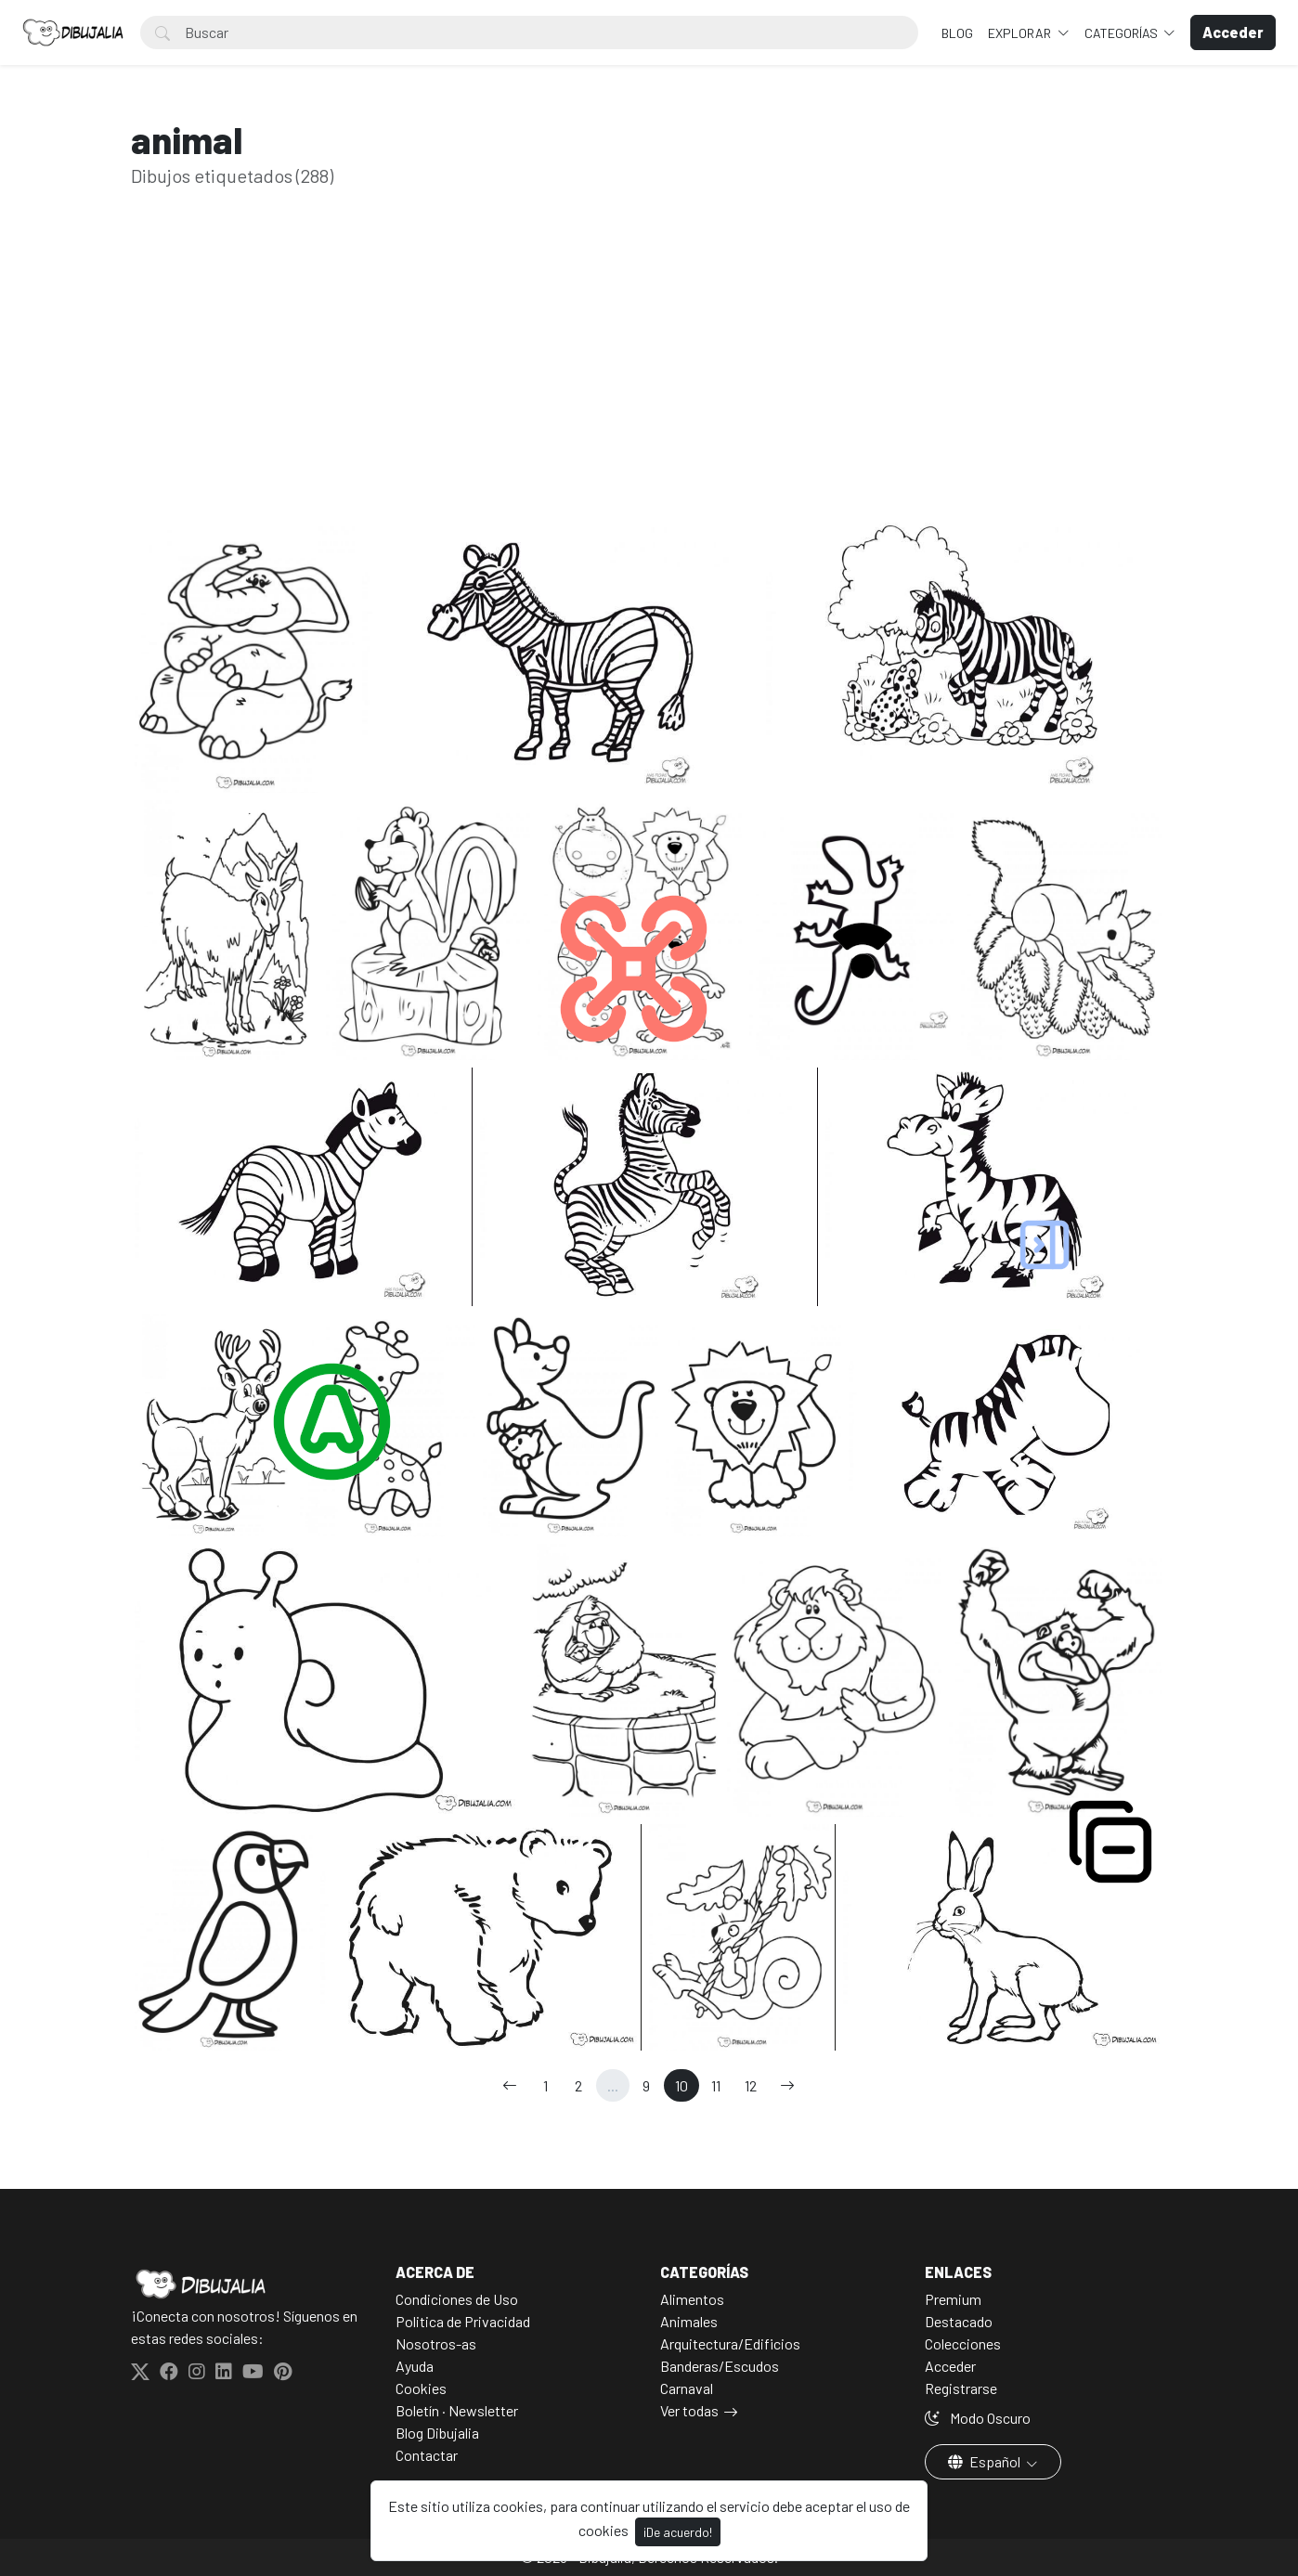  Describe the element at coordinates (331, 1421) in the screenshot. I see `sign in with OAuth authentication` at that location.